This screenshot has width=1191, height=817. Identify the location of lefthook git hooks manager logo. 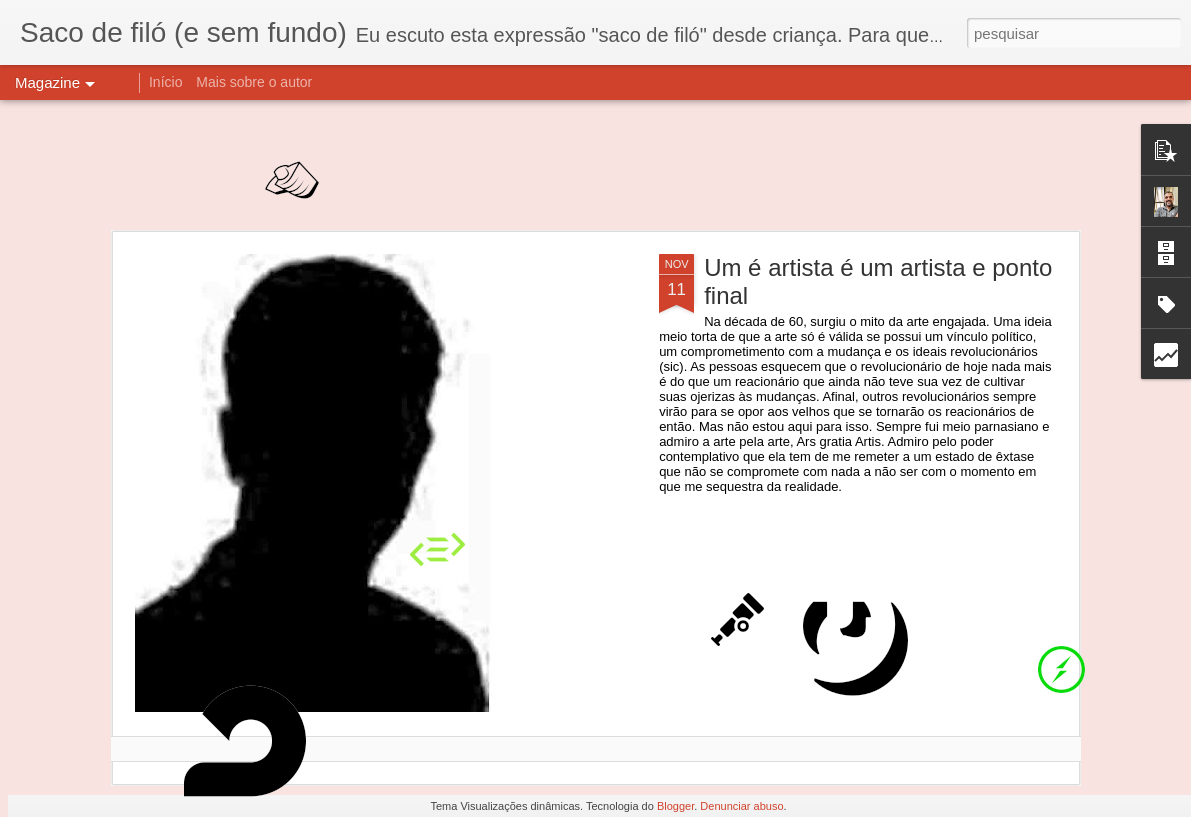
(292, 180).